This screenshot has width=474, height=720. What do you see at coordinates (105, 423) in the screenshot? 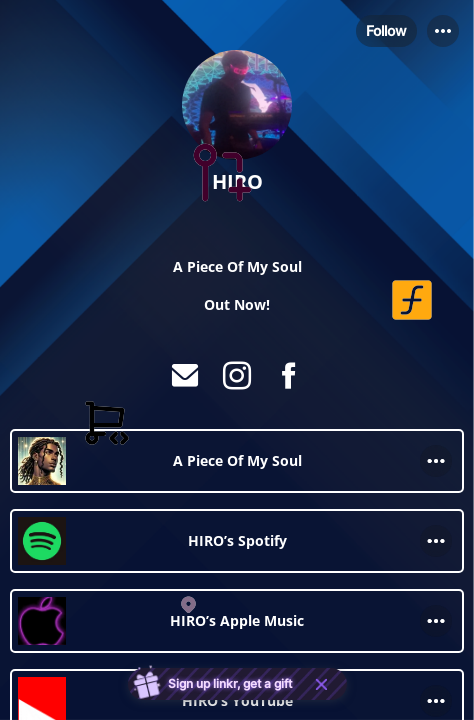
I see `access cart API or developer settings` at bounding box center [105, 423].